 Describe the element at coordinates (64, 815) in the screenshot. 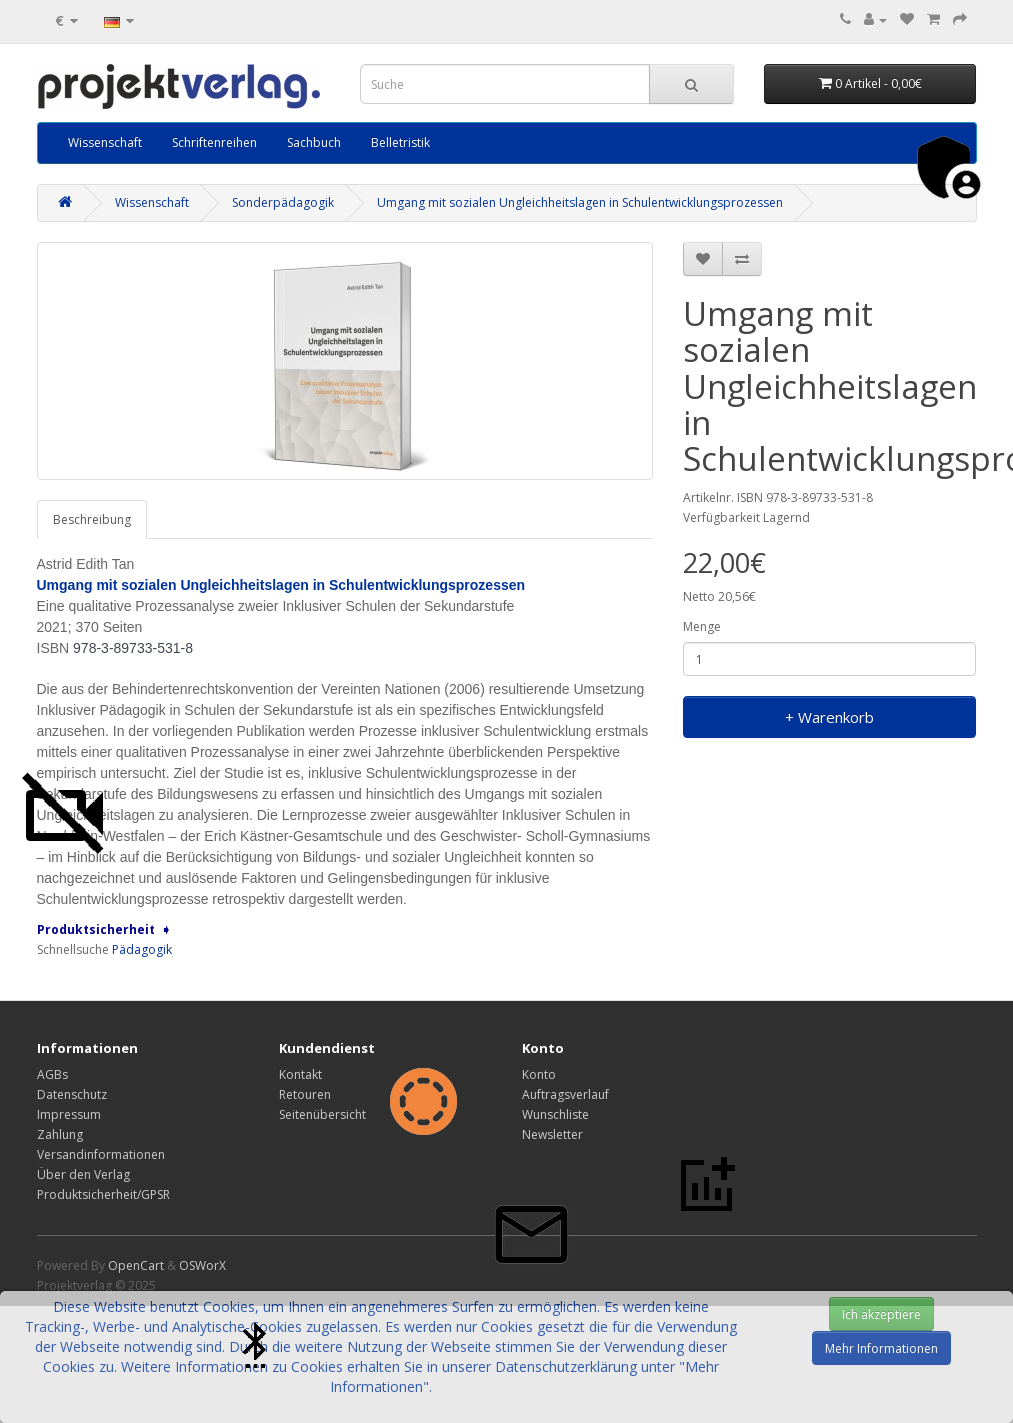

I see `turn off camera during video call` at that location.